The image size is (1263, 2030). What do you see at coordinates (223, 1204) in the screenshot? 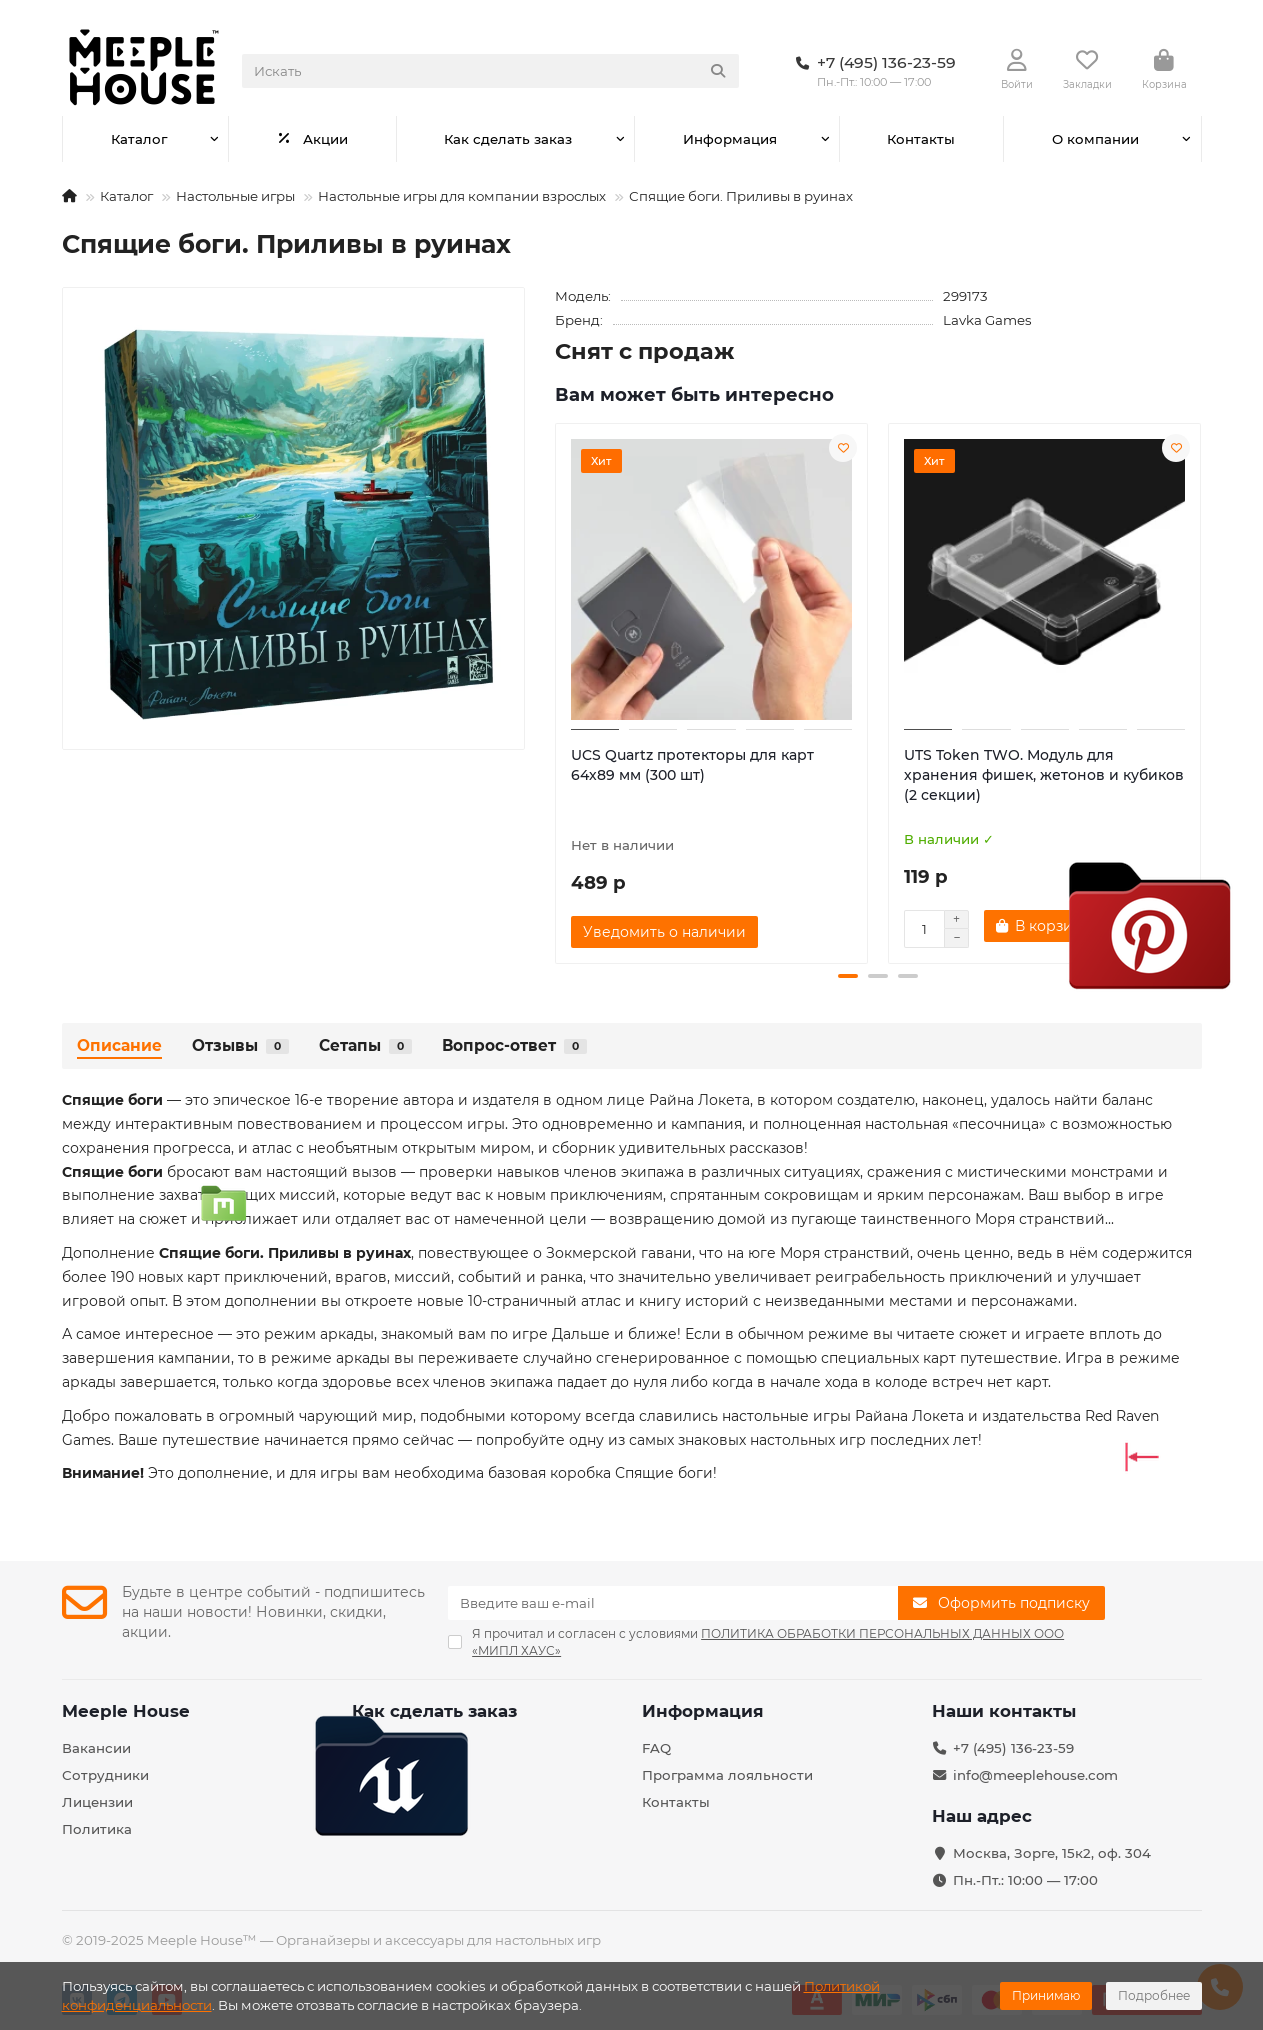
I see `open quixel mixer project files folder` at bounding box center [223, 1204].